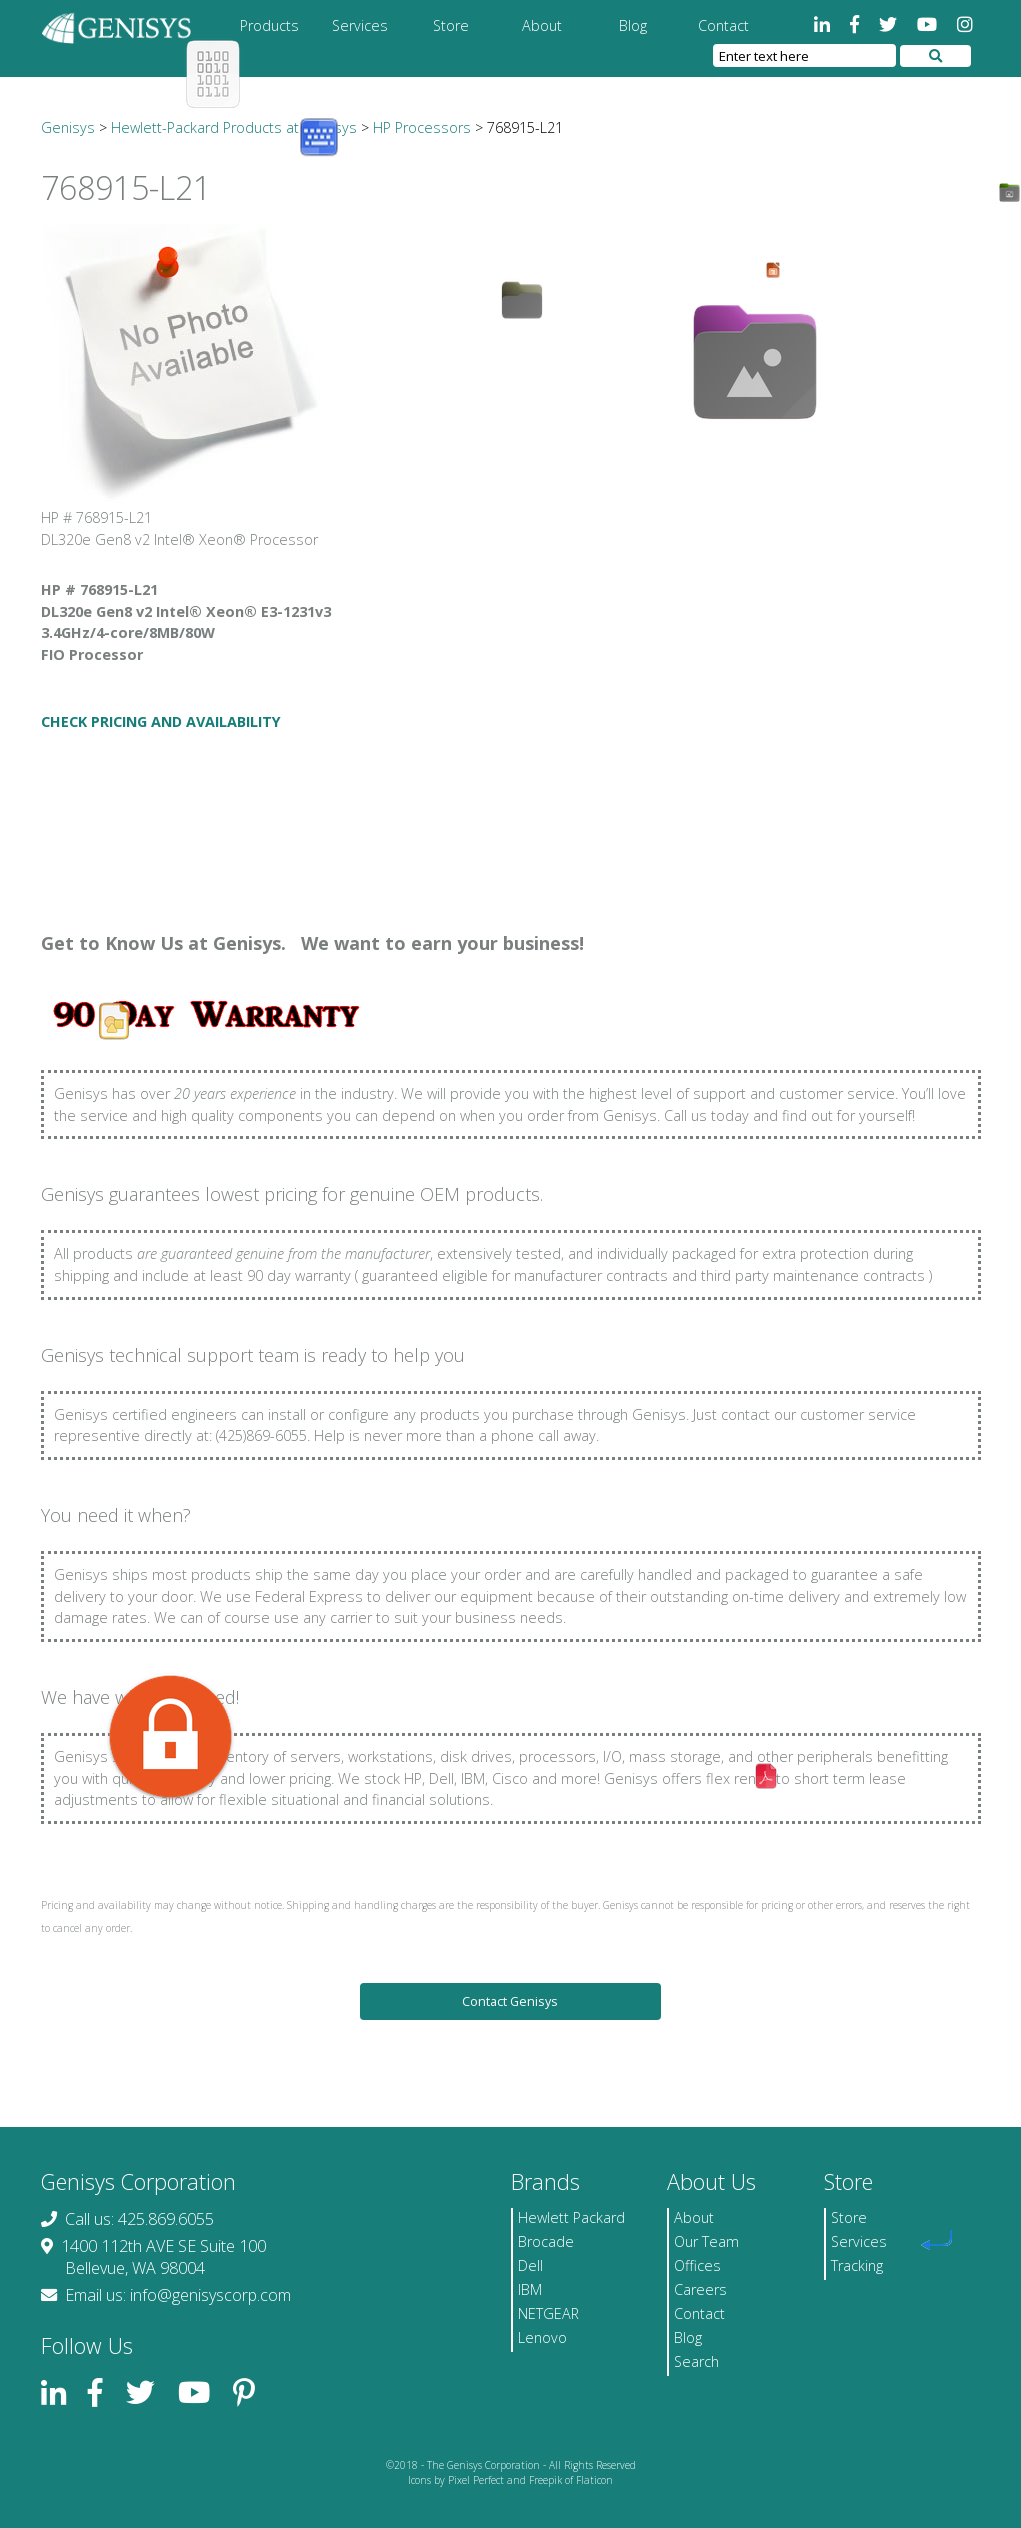 The height and width of the screenshot is (2528, 1021). Describe the element at coordinates (319, 137) in the screenshot. I see `access keyboard and input method settings` at that location.